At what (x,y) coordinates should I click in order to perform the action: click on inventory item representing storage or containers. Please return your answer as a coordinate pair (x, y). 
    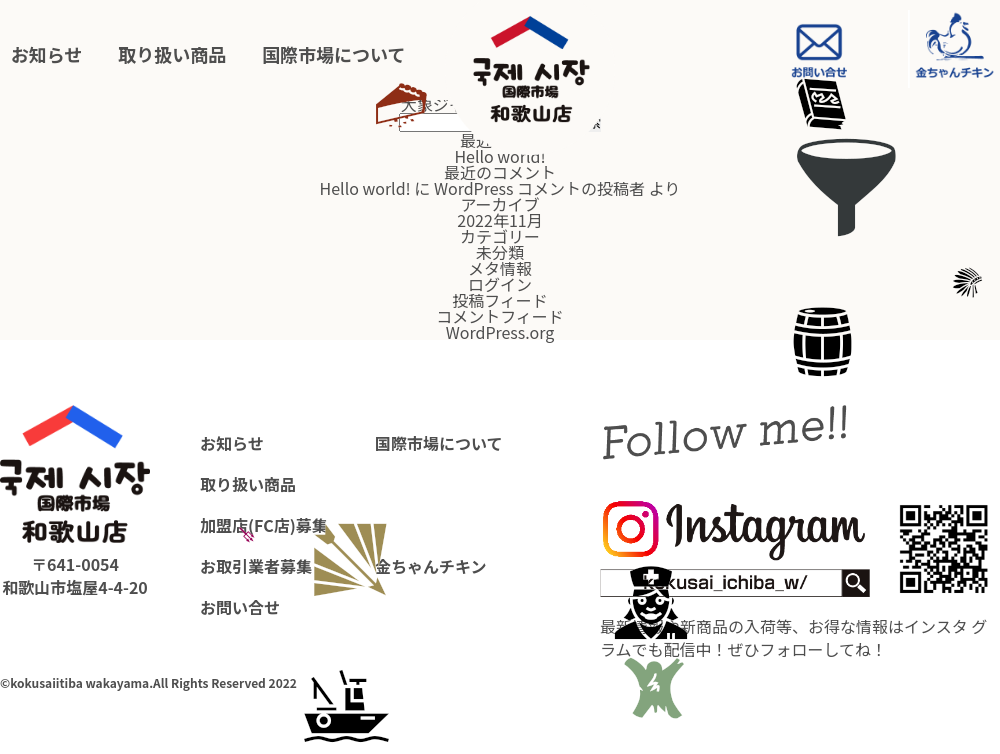
    Looking at the image, I should click on (822, 341).